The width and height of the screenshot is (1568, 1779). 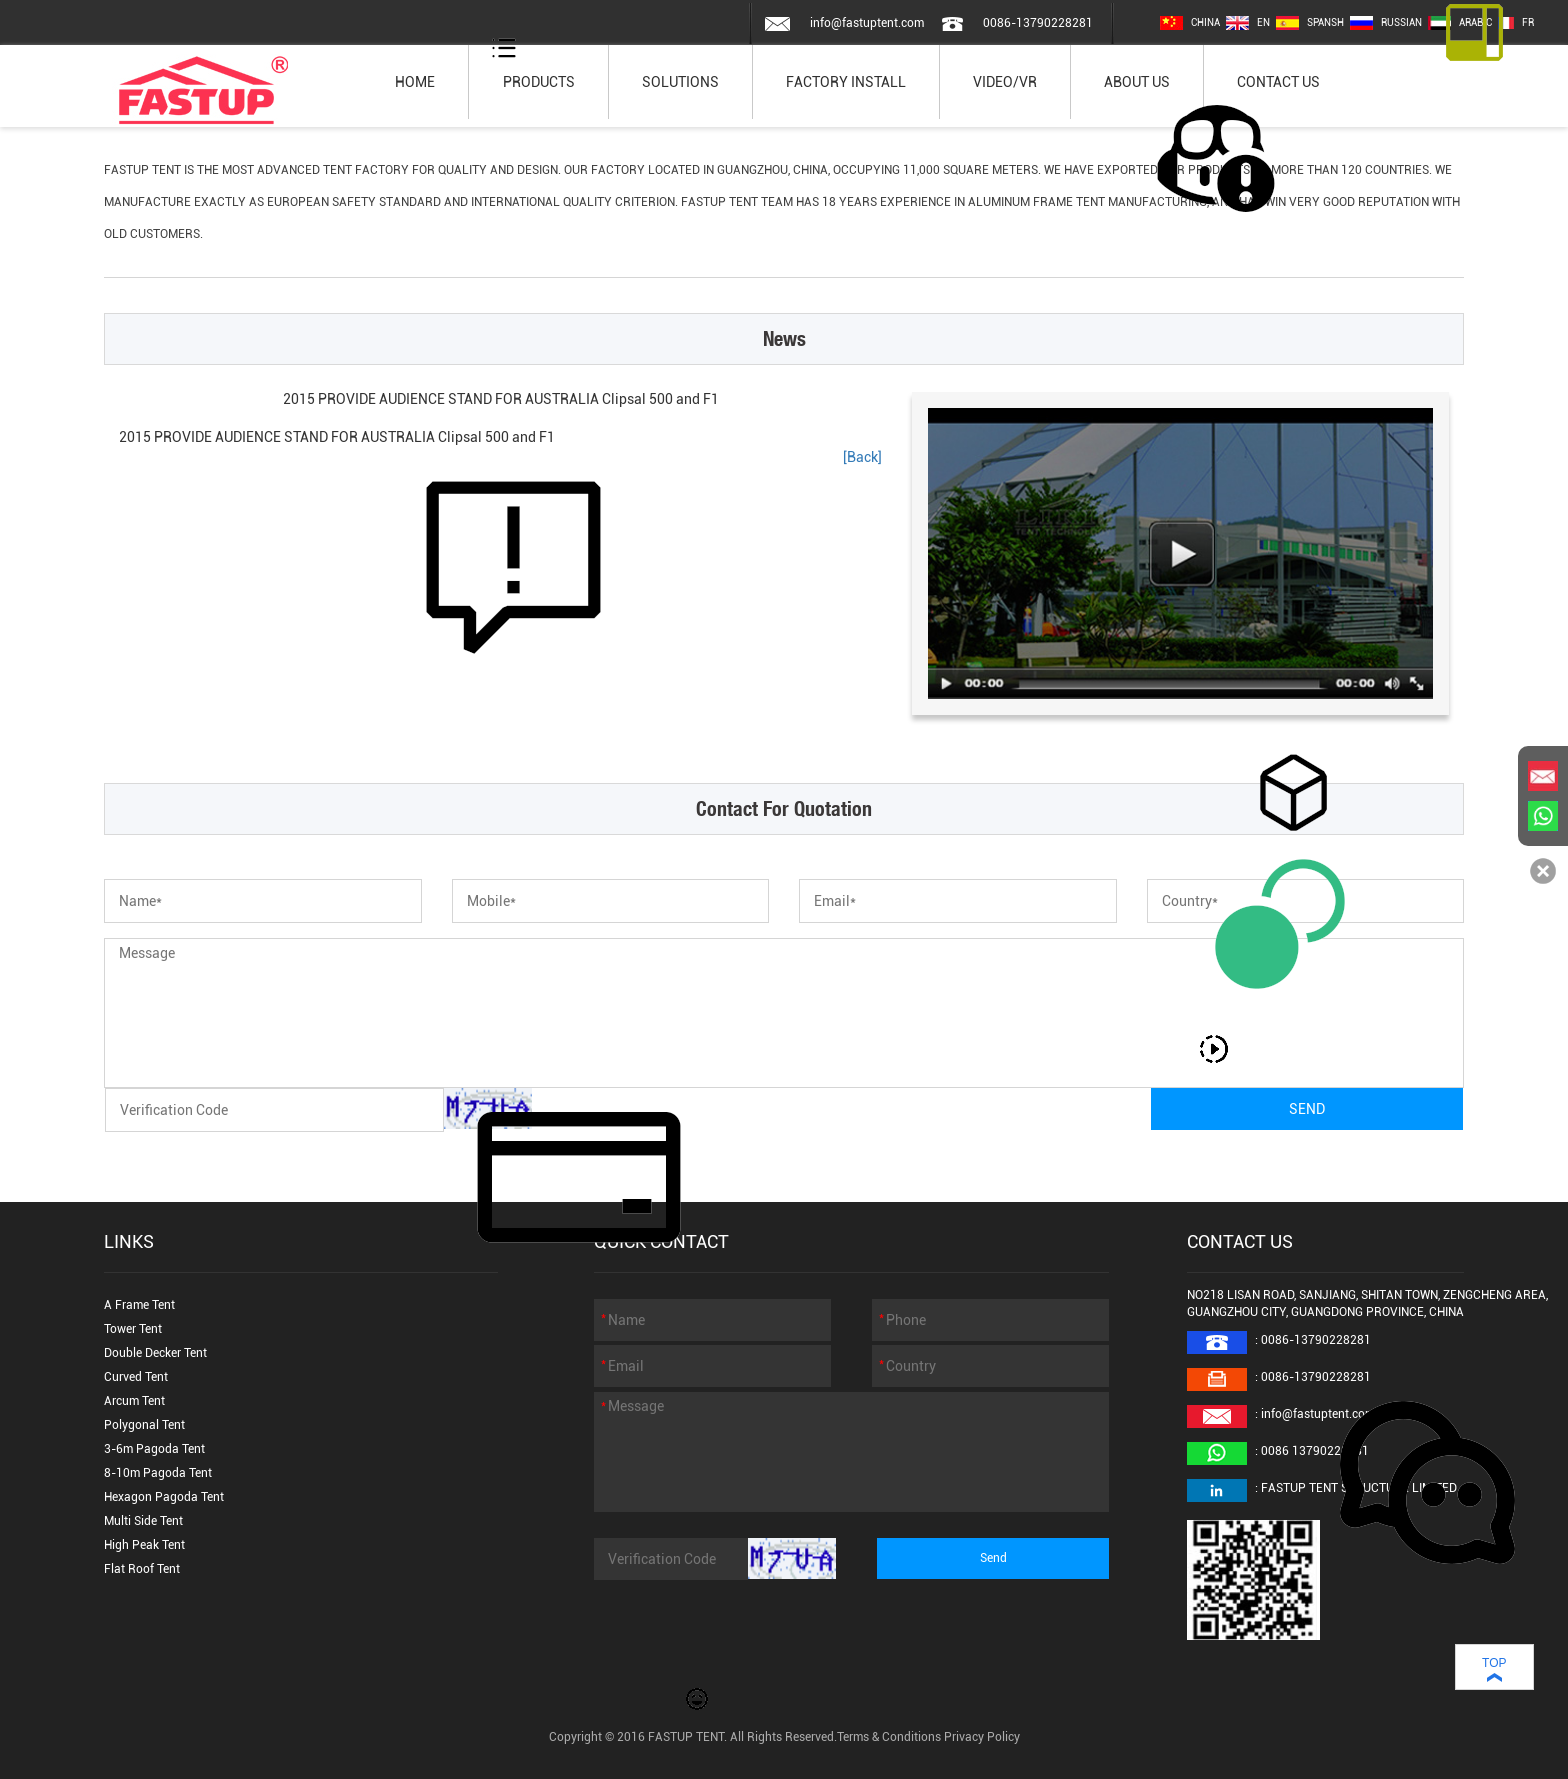 What do you see at coordinates (1474, 32) in the screenshot?
I see `toggle left sidebar panel` at bounding box center [1474, 32].